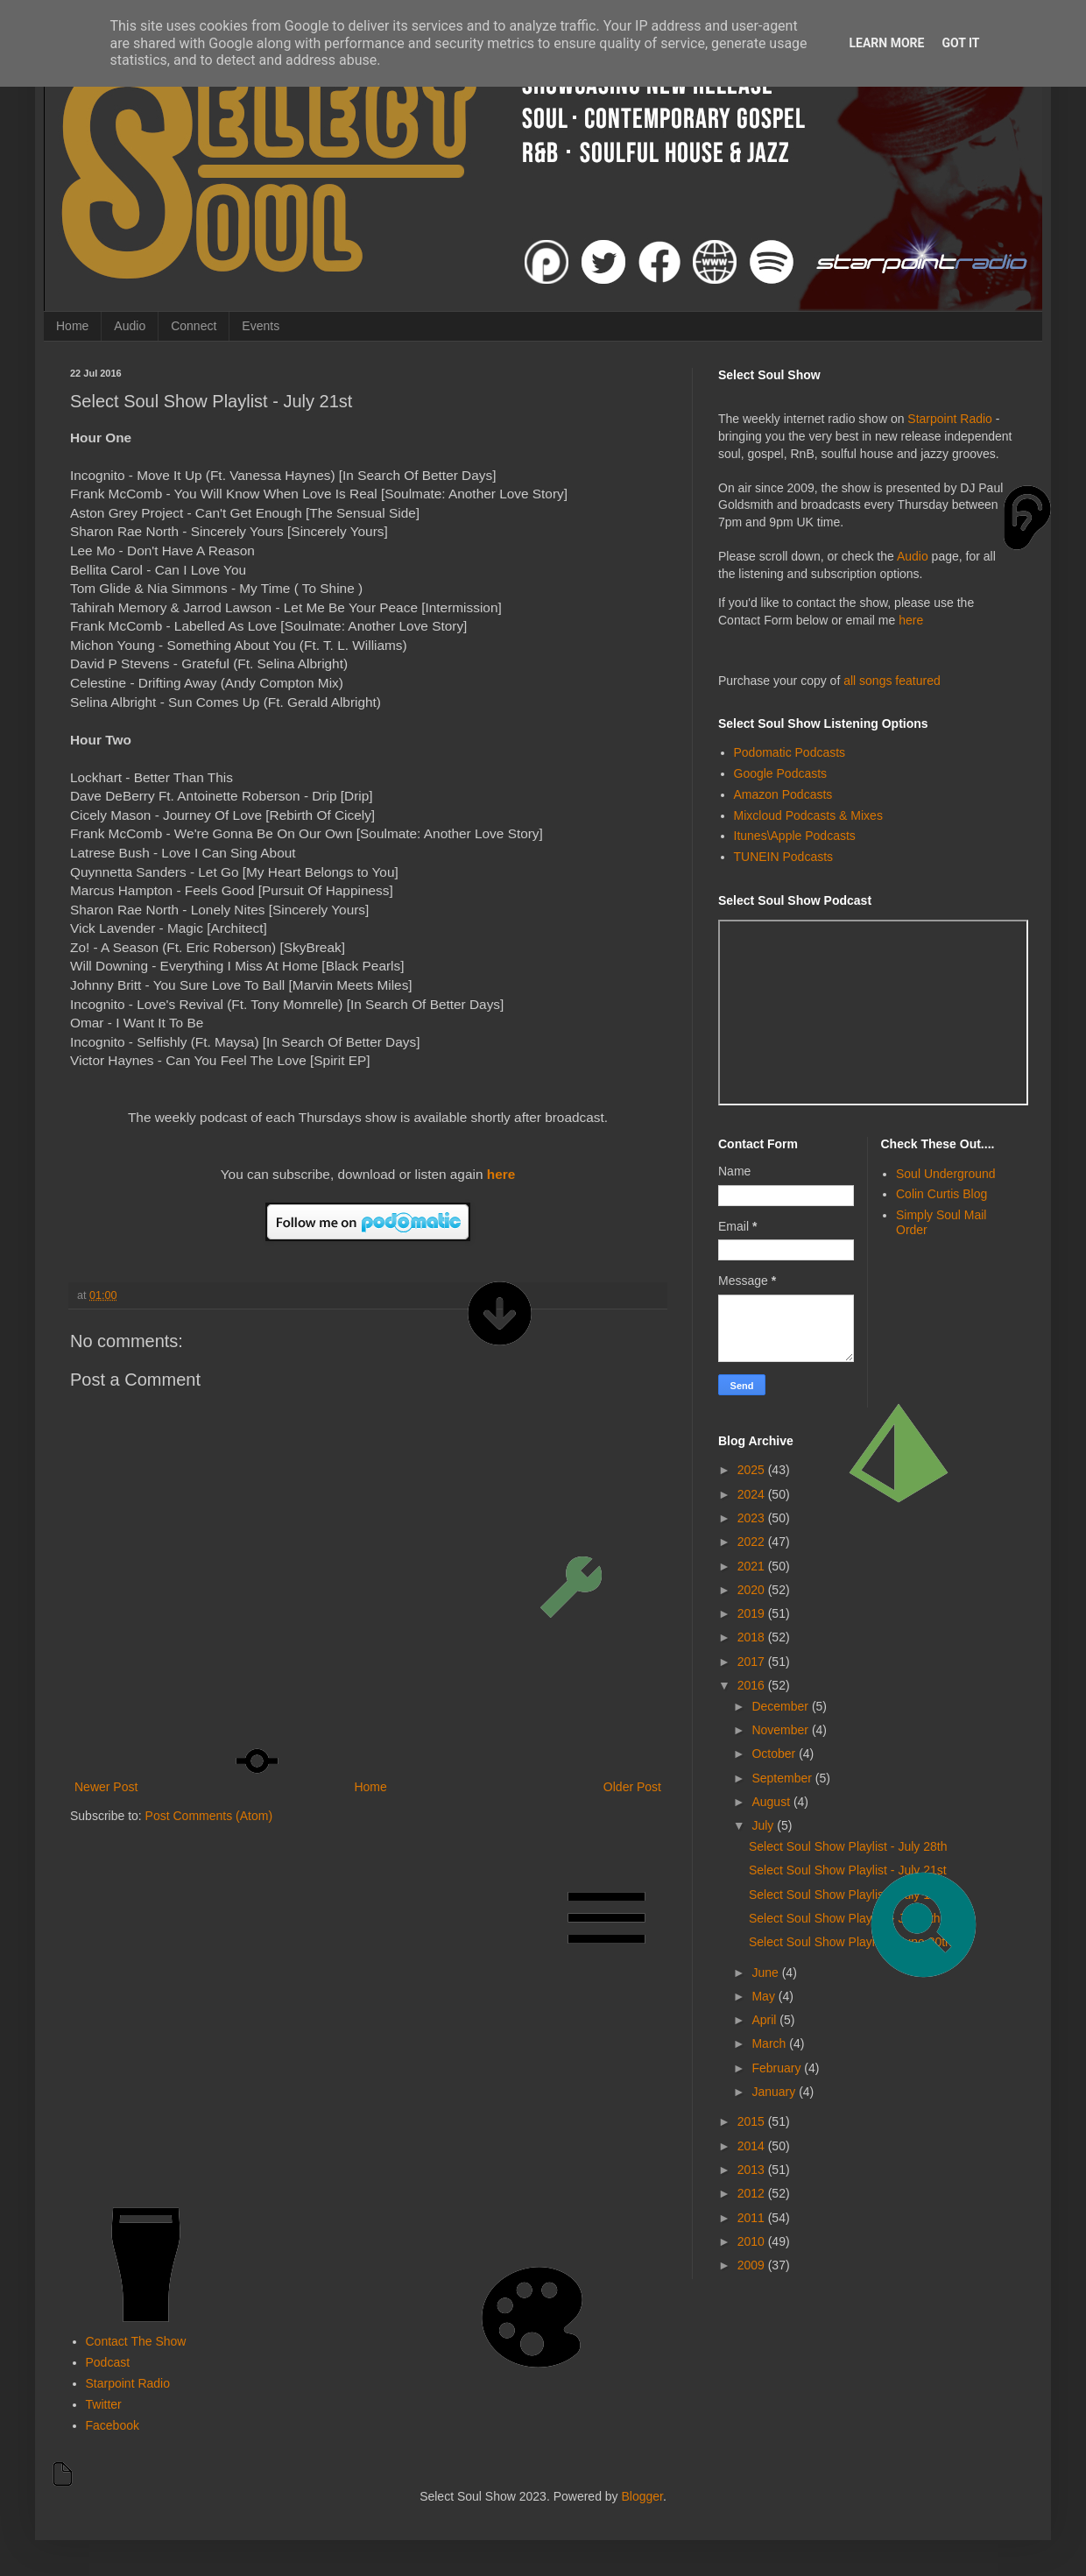  What do you see at coordinates (145, 2264) in the screenshot?
I see `view nearby pubs or bars` at bounding box center [145, 2264].